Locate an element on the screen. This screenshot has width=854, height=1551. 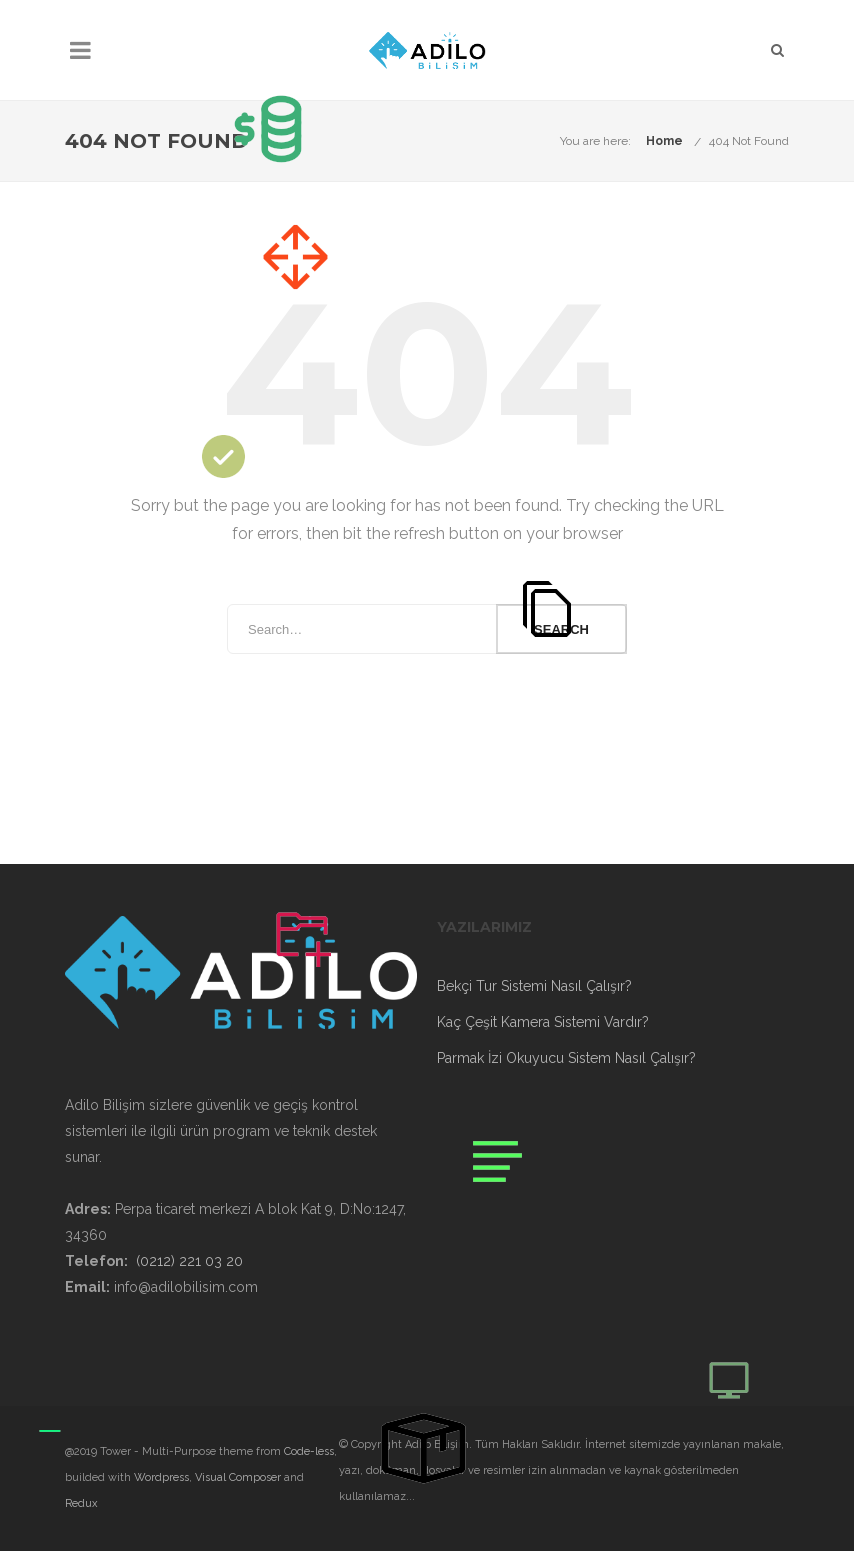
view business plan or financial overview is located at coordinates (268, 129).